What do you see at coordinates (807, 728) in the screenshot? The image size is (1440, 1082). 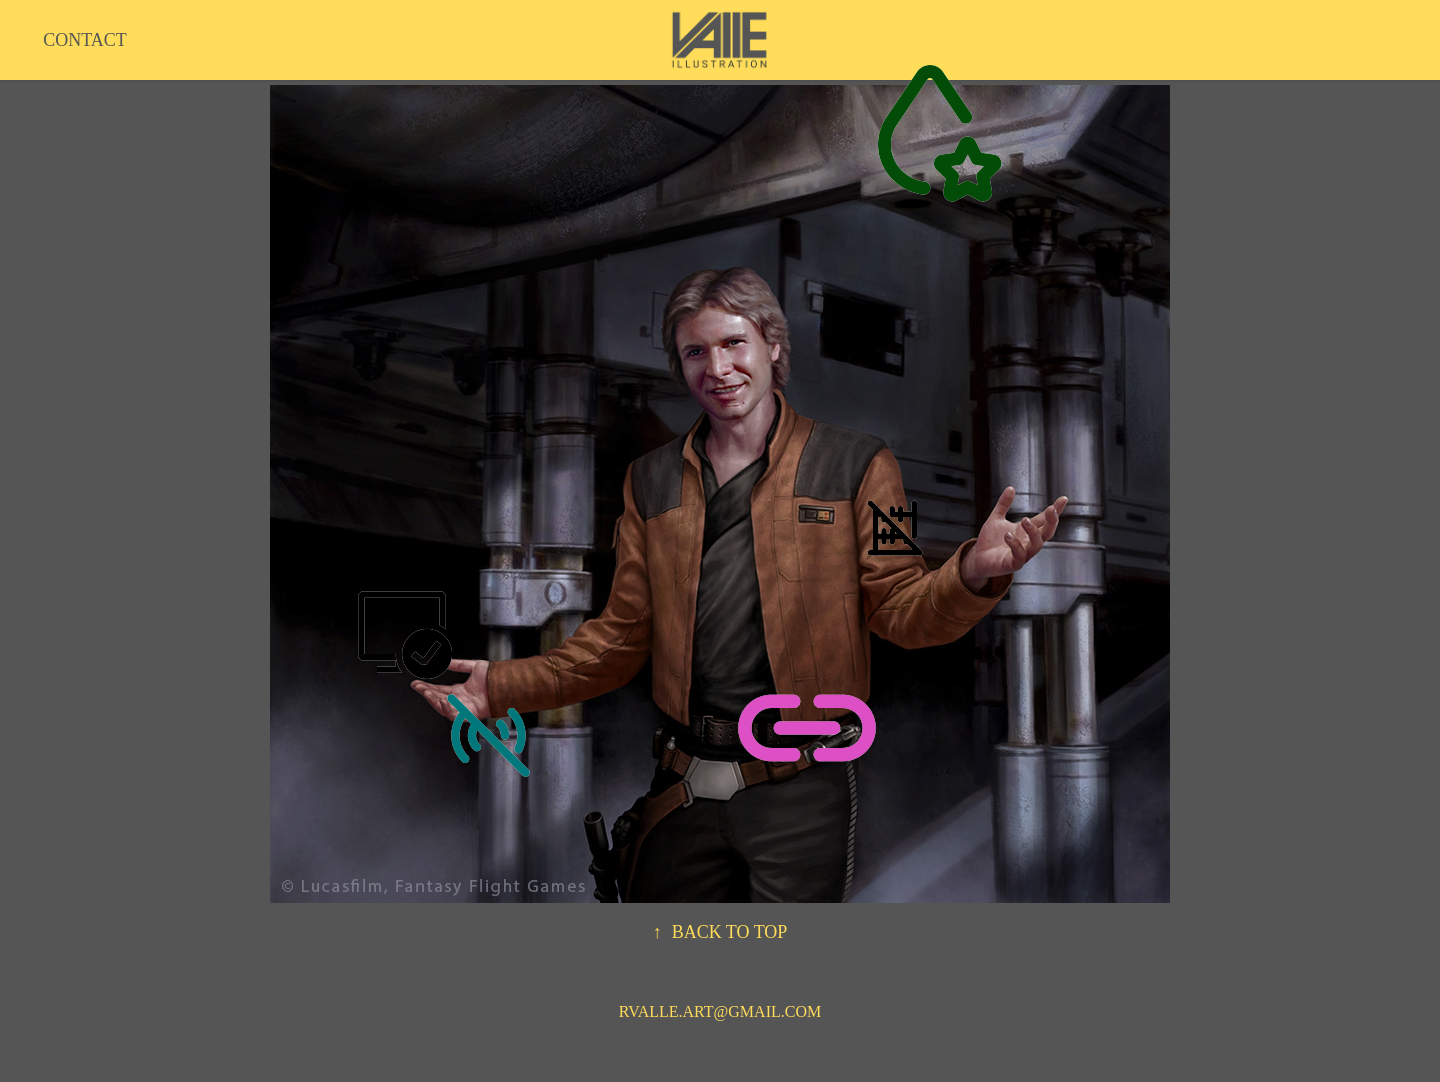 I see `copy link to clipboard` at bounding box center [807, 728].